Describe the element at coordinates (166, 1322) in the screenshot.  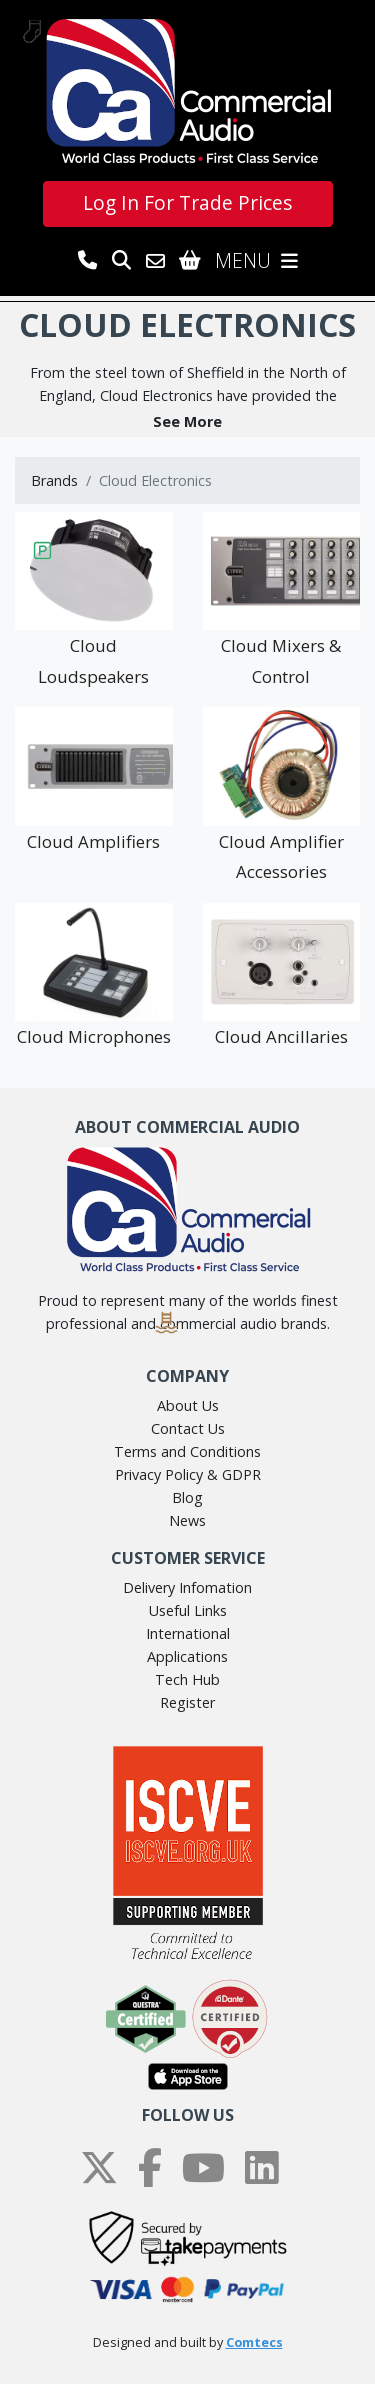
I see `indicates swimming pool amenity available` at that location.